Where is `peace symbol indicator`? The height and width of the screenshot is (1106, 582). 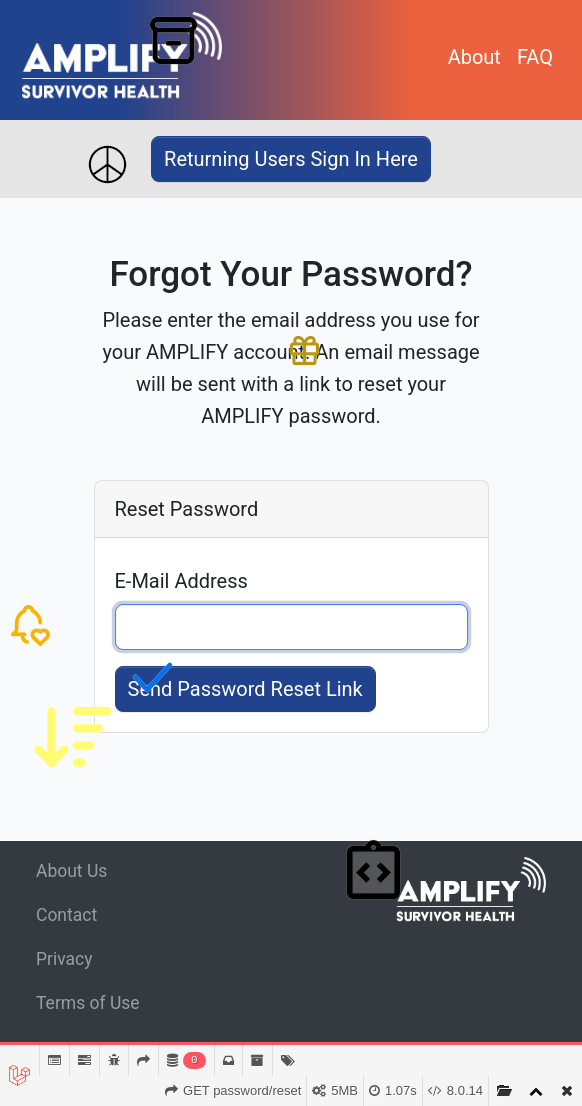 peace symbol indicator is located at coordinates (107, 164).